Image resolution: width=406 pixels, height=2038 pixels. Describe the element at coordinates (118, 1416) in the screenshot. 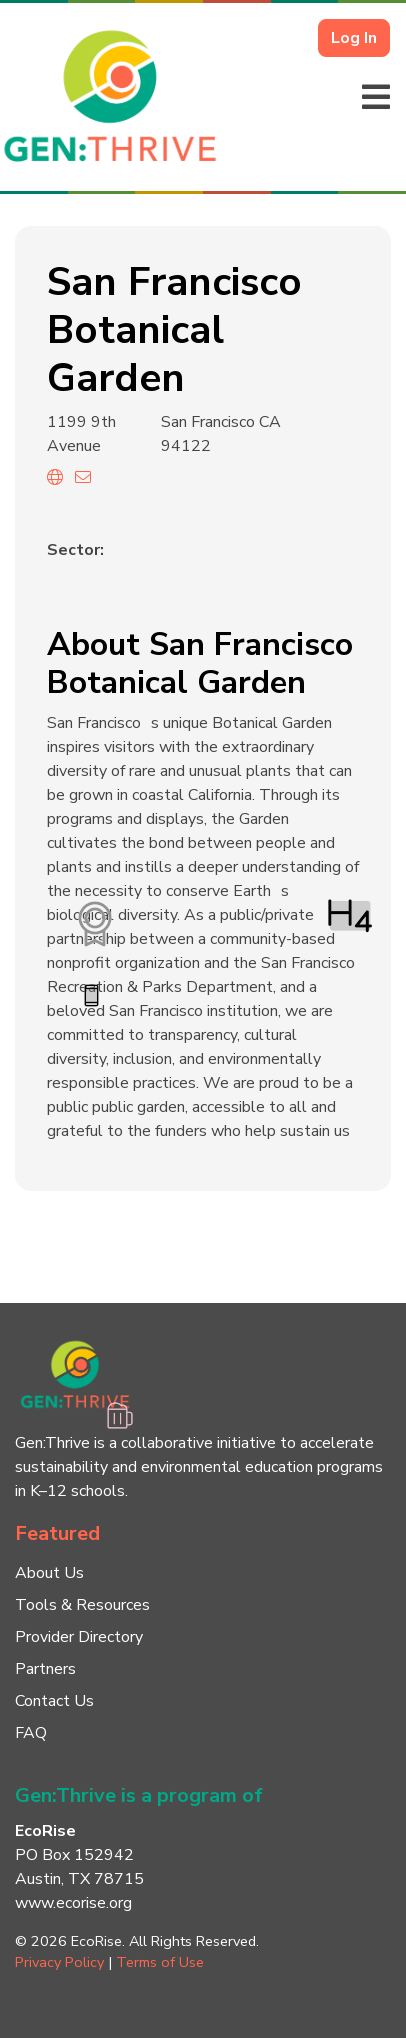

I see `browse nearby bars or pubs` at that location.